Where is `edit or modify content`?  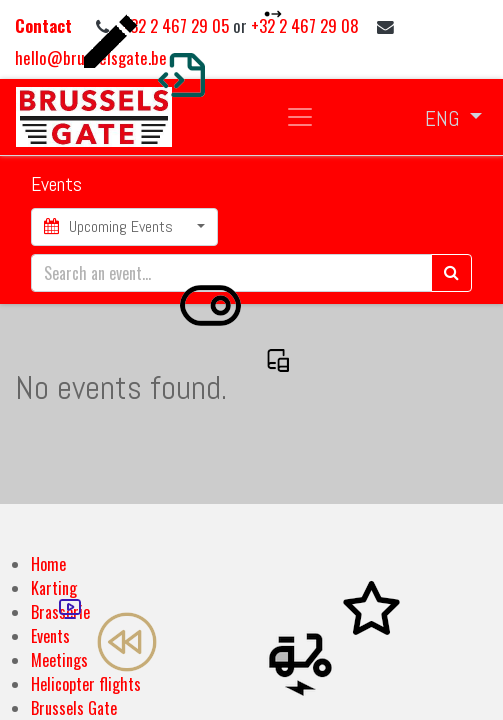 edit or modify content is located at coordinates (110, 42).